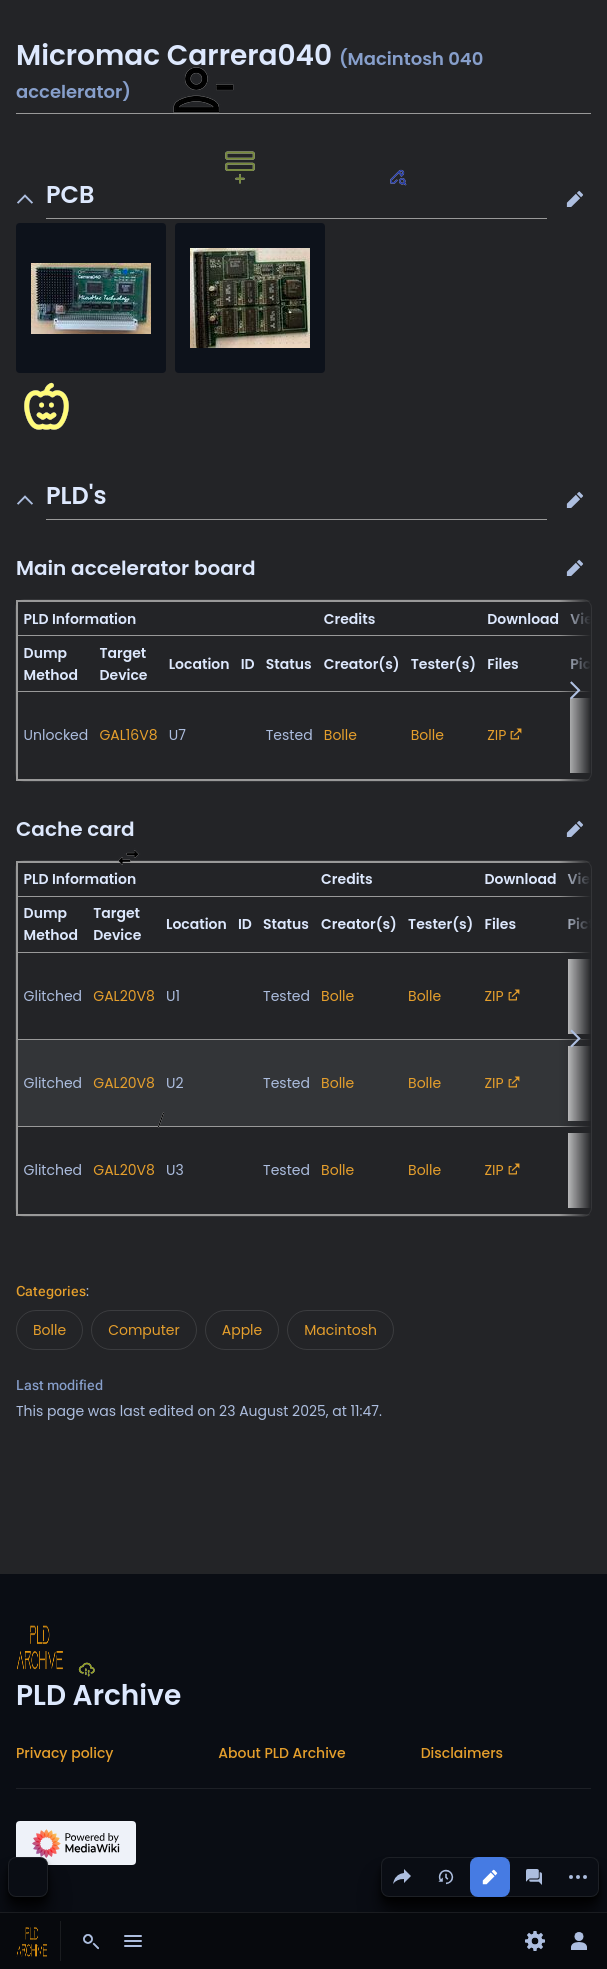 This screenshot has width=607, height=1969. I want to click on access halloween-themed content or settings, so click(46, 407).